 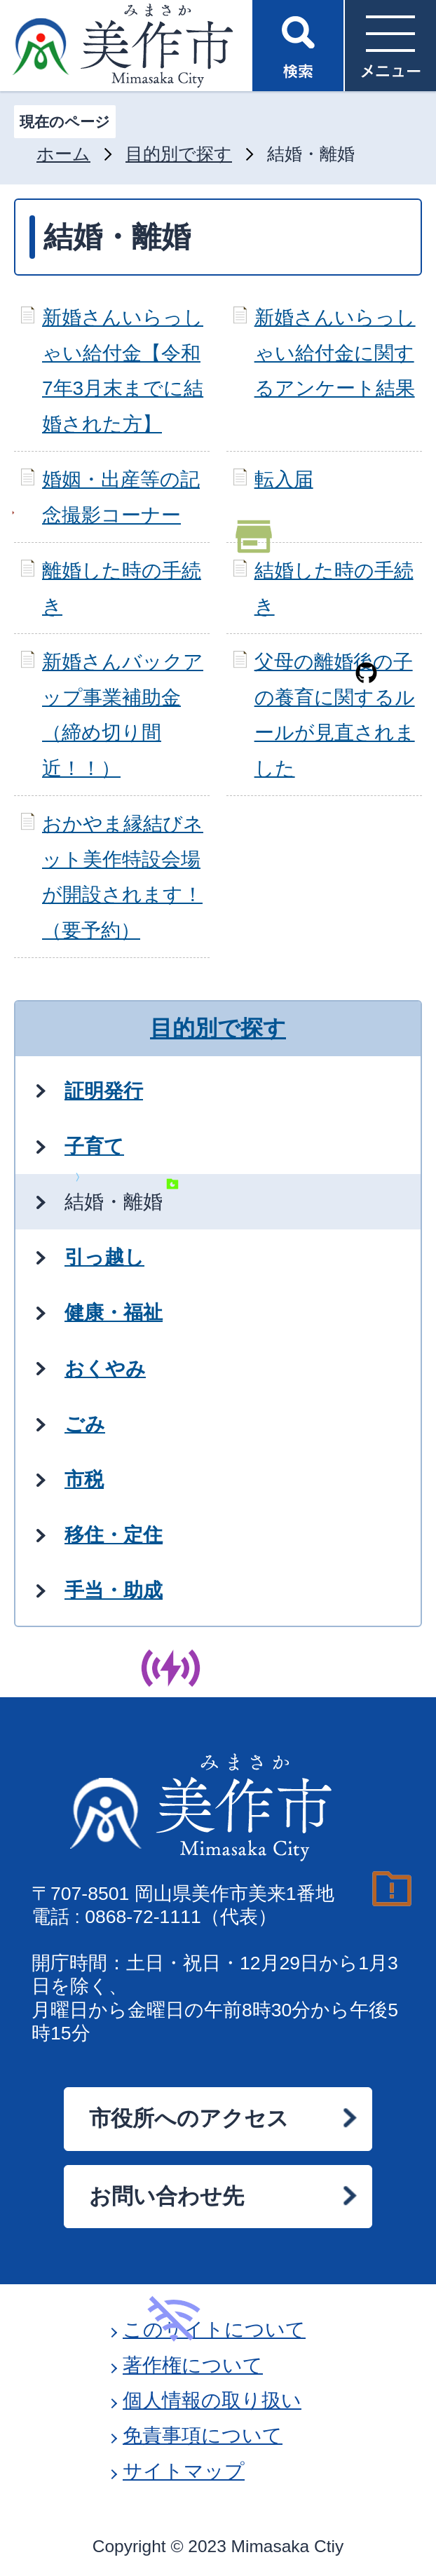 I want to click on indicates no wifi connection available, so click(x=174, y=2321).